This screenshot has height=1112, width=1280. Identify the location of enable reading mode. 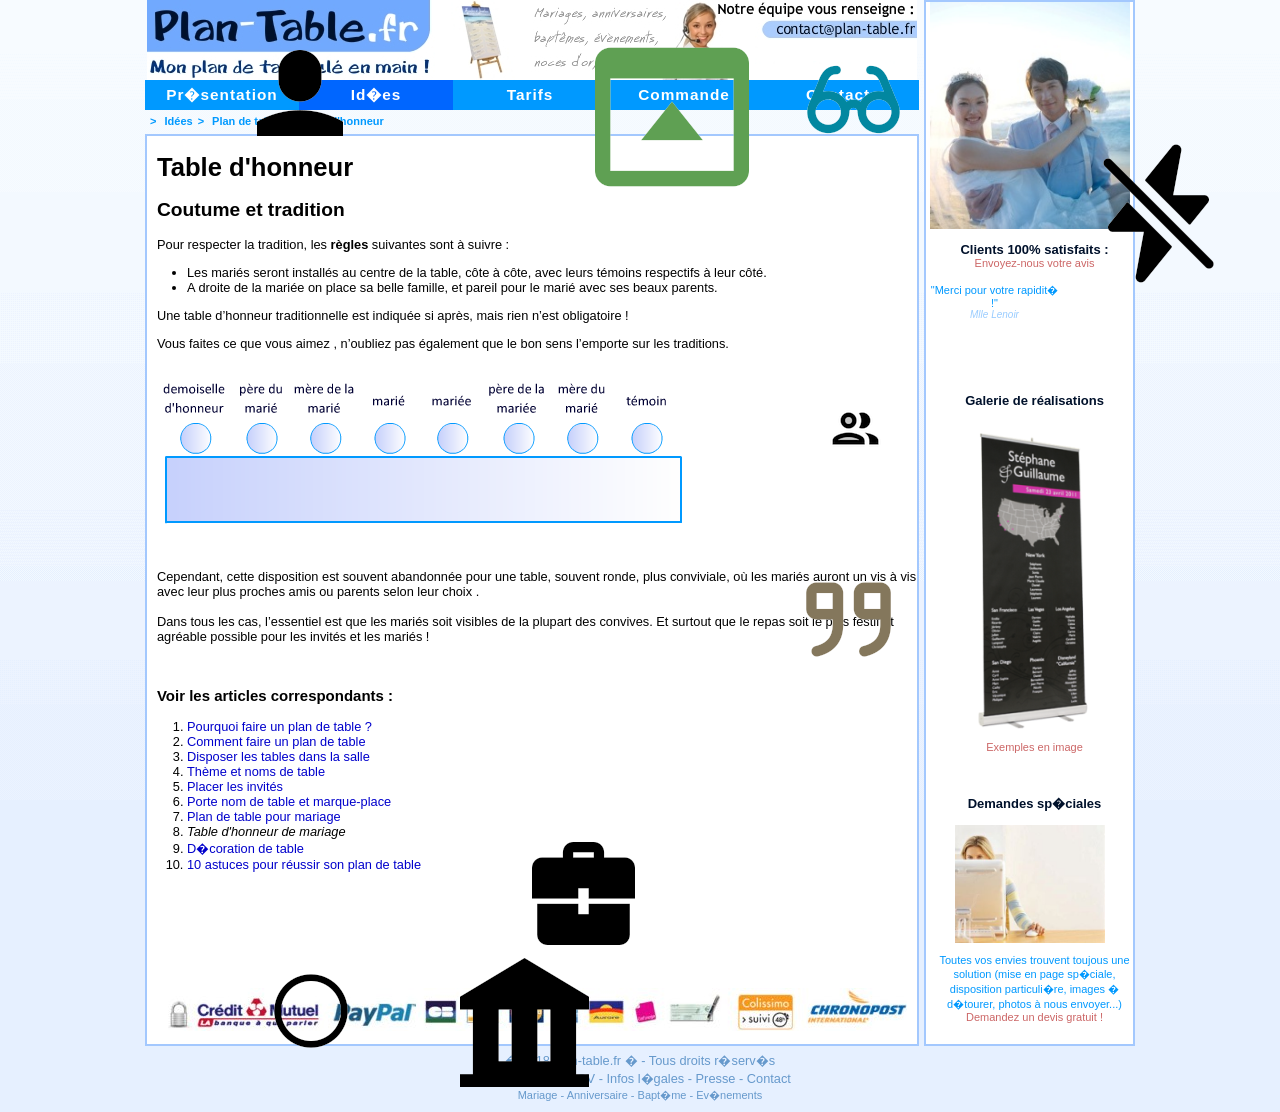
(853, 99).